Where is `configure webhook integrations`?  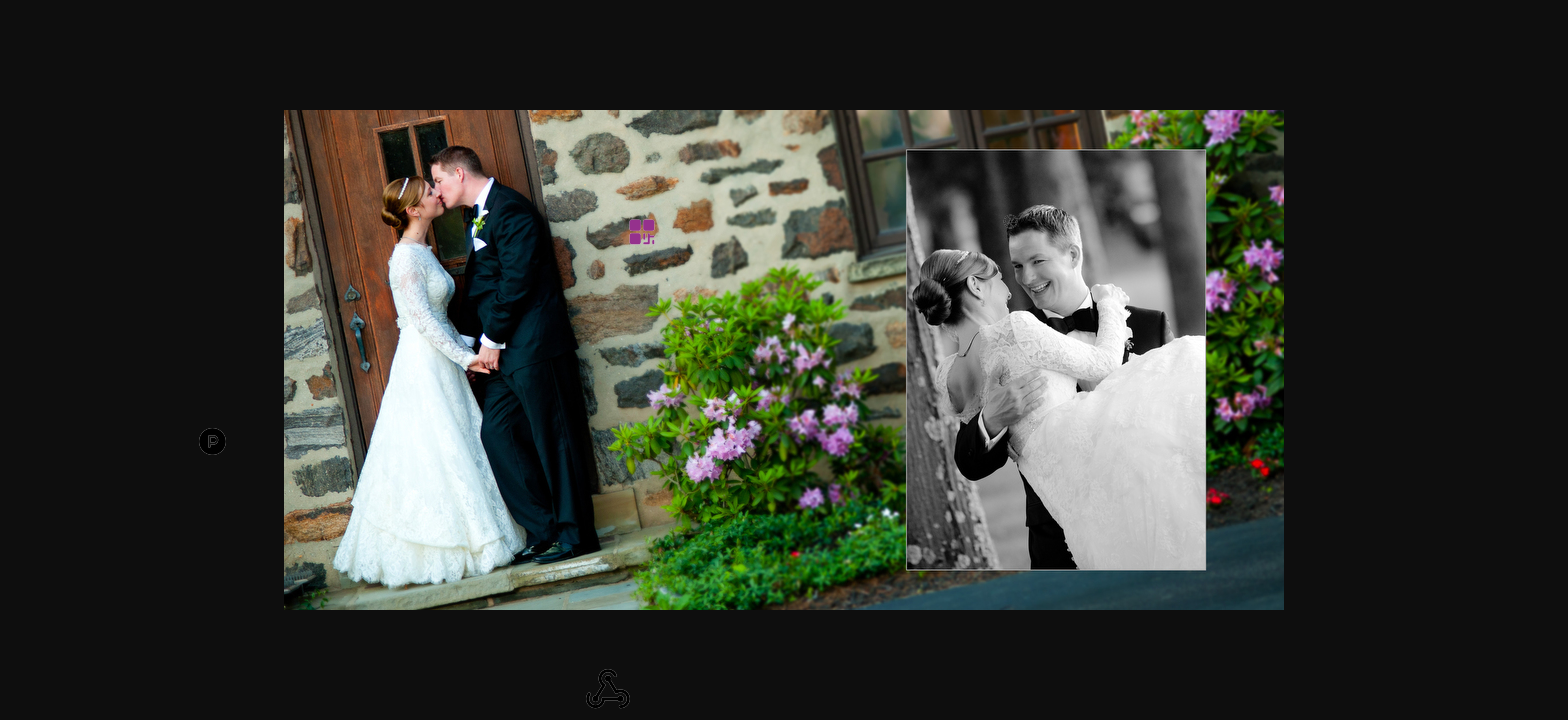
configure webhook integrations is located at coordinates (608, 691).